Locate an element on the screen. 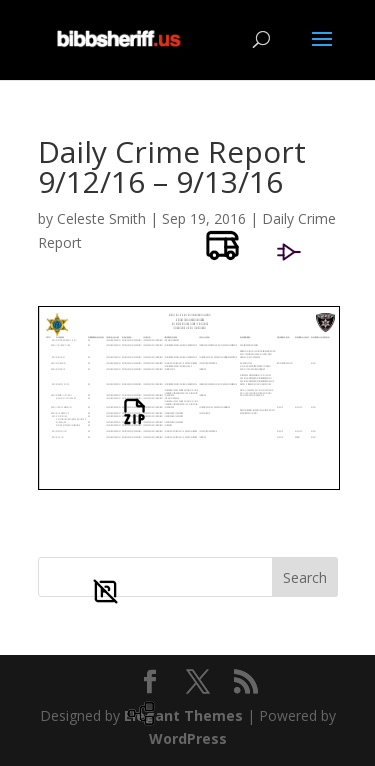 The height and width of the screenshot is (766, 375). indicates a compressed zip file is located at coordinates (134, 411).